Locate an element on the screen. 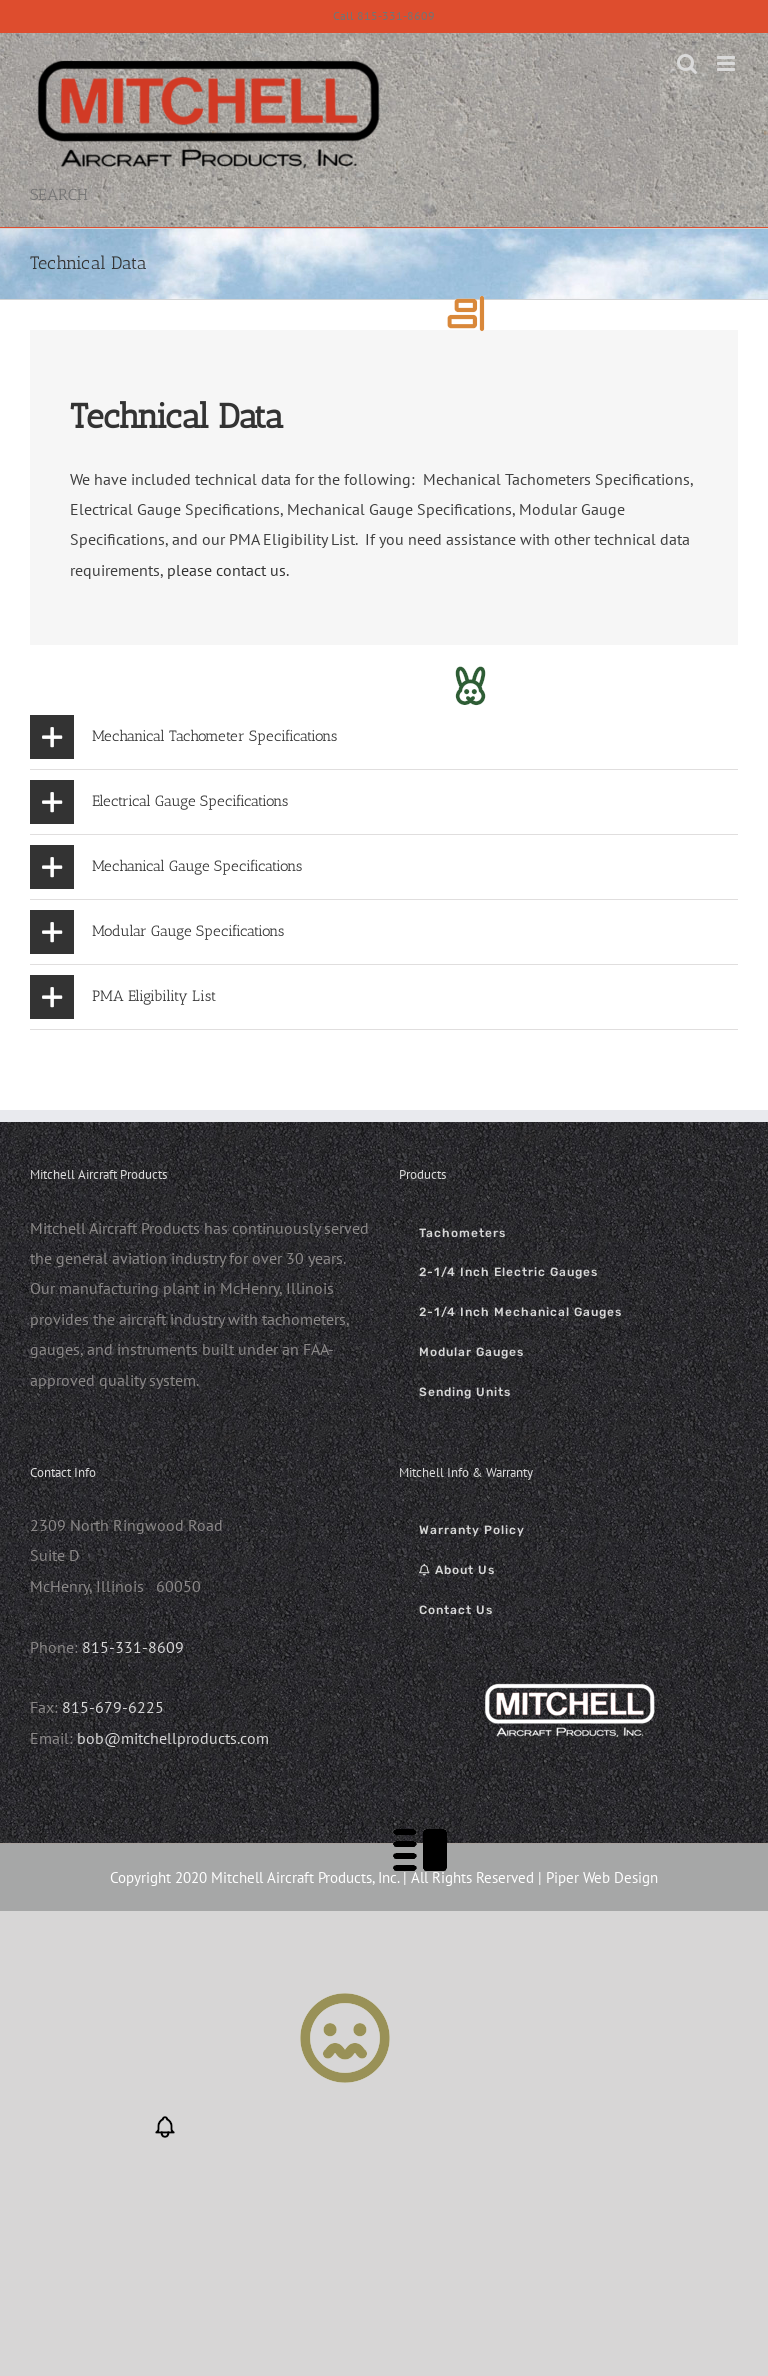  toggle vertical split view layout is located at coordinates (420, 1850).